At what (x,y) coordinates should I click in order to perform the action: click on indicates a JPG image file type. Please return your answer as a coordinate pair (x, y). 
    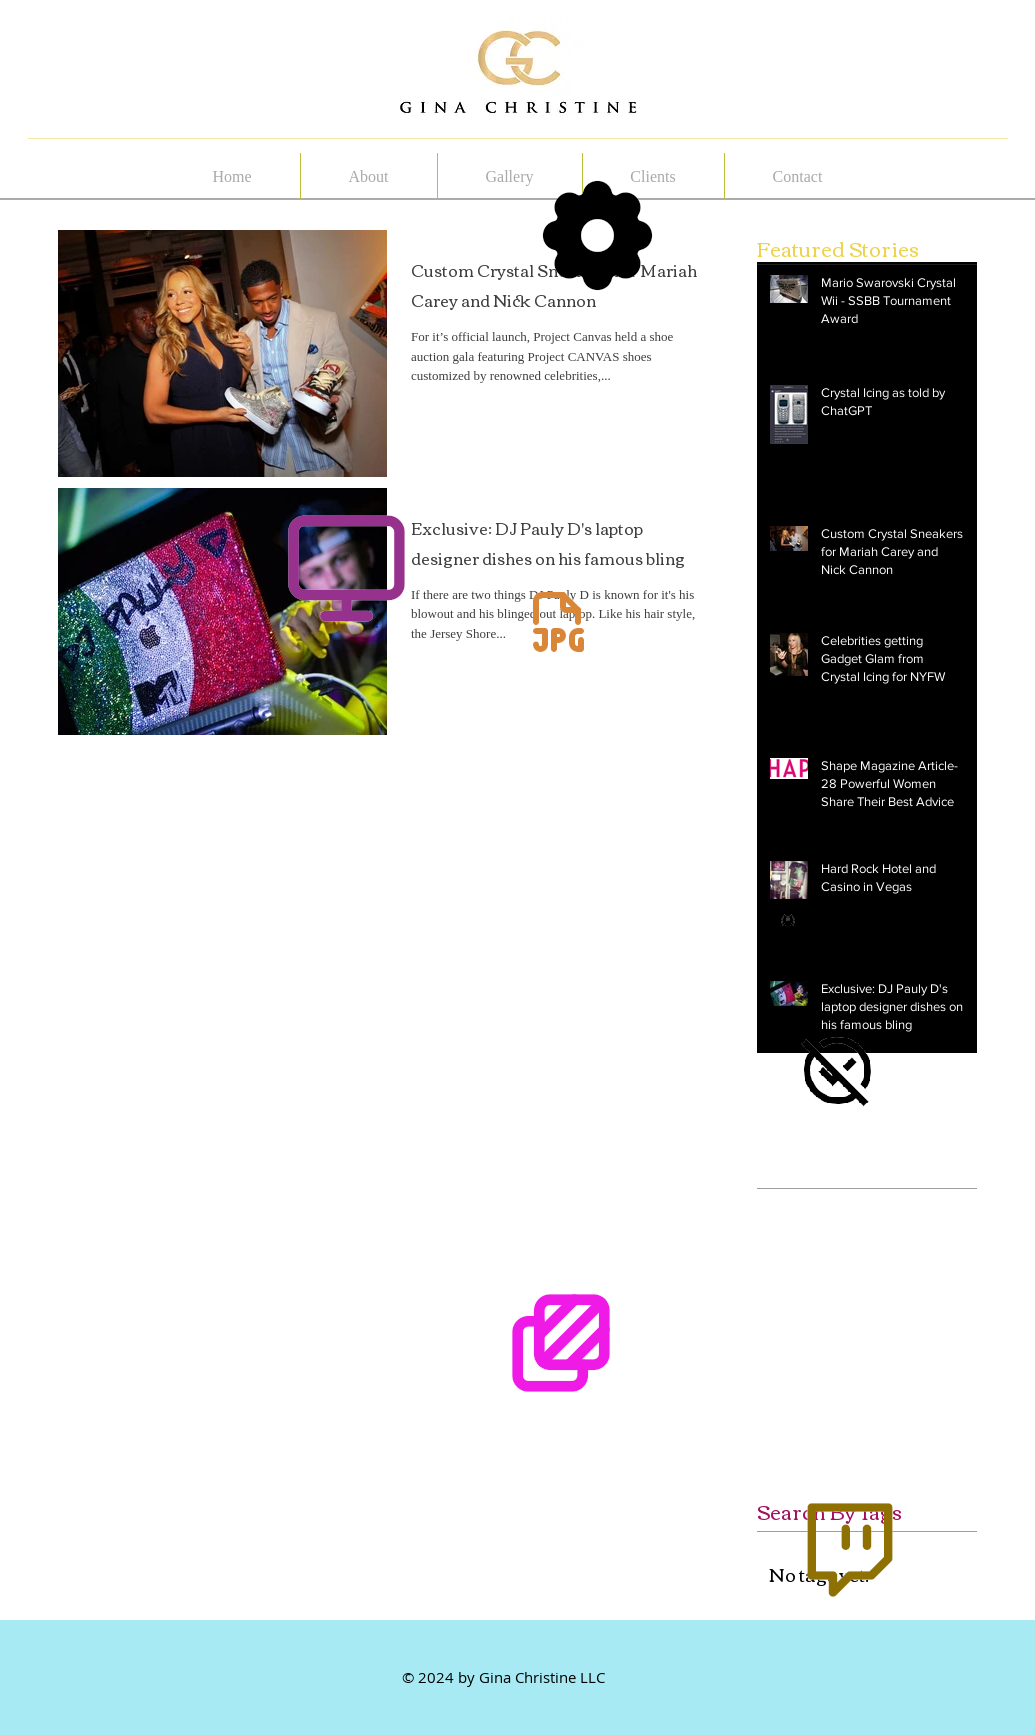
    Looking at the image, I should click on (557, 622).